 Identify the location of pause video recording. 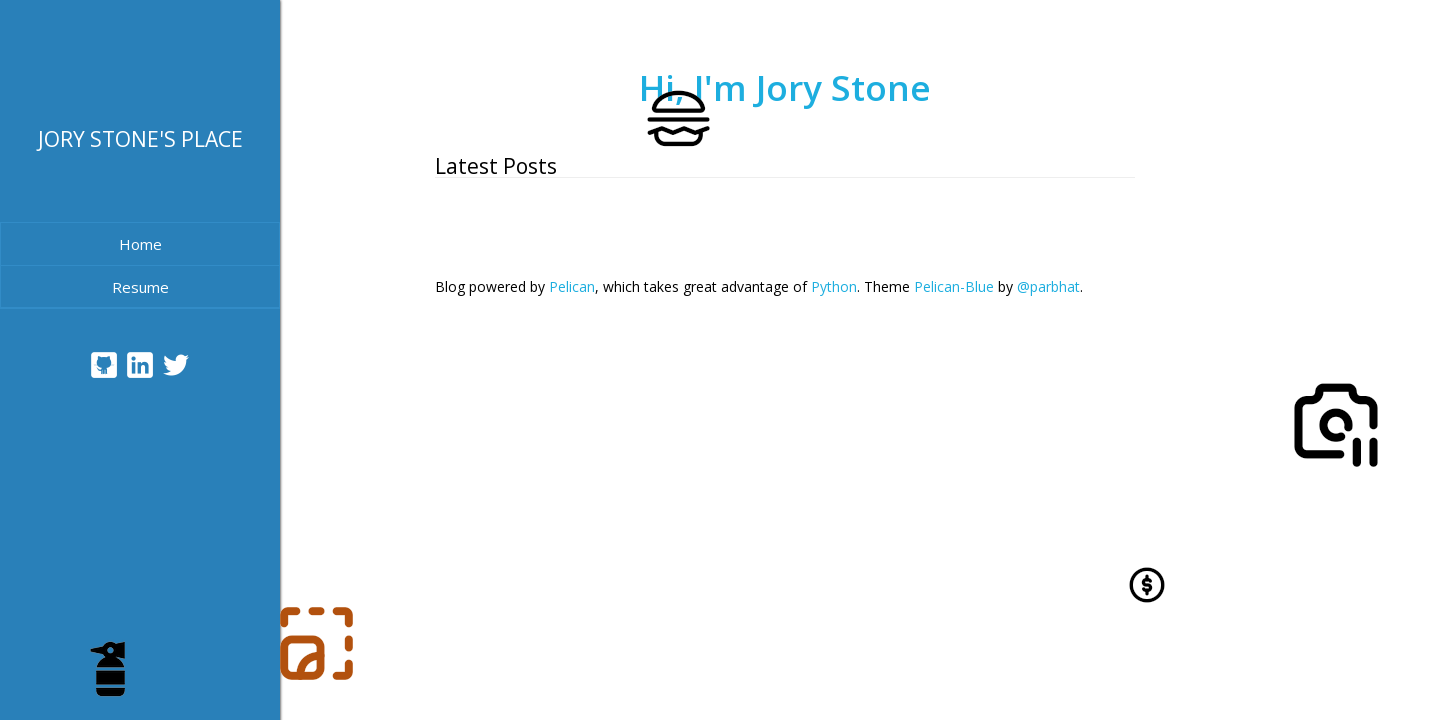
(1336, 421).